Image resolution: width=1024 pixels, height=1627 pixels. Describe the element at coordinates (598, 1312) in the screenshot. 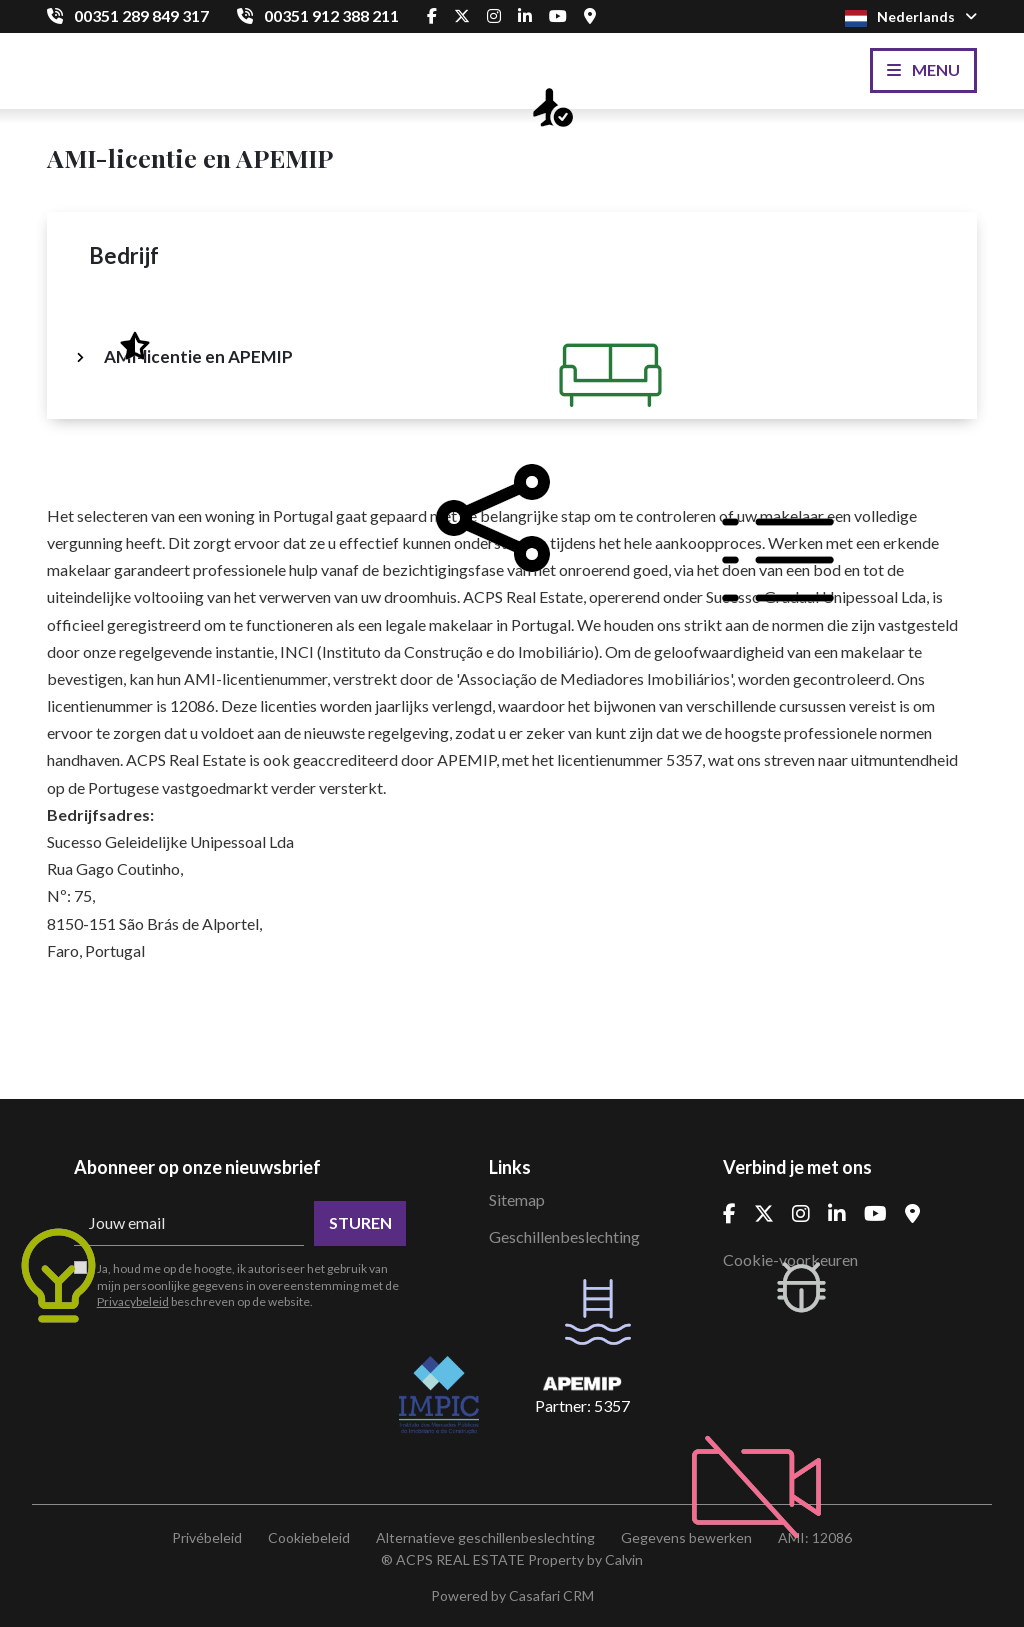

I see `indicates swimming pool amenity available` at that location.